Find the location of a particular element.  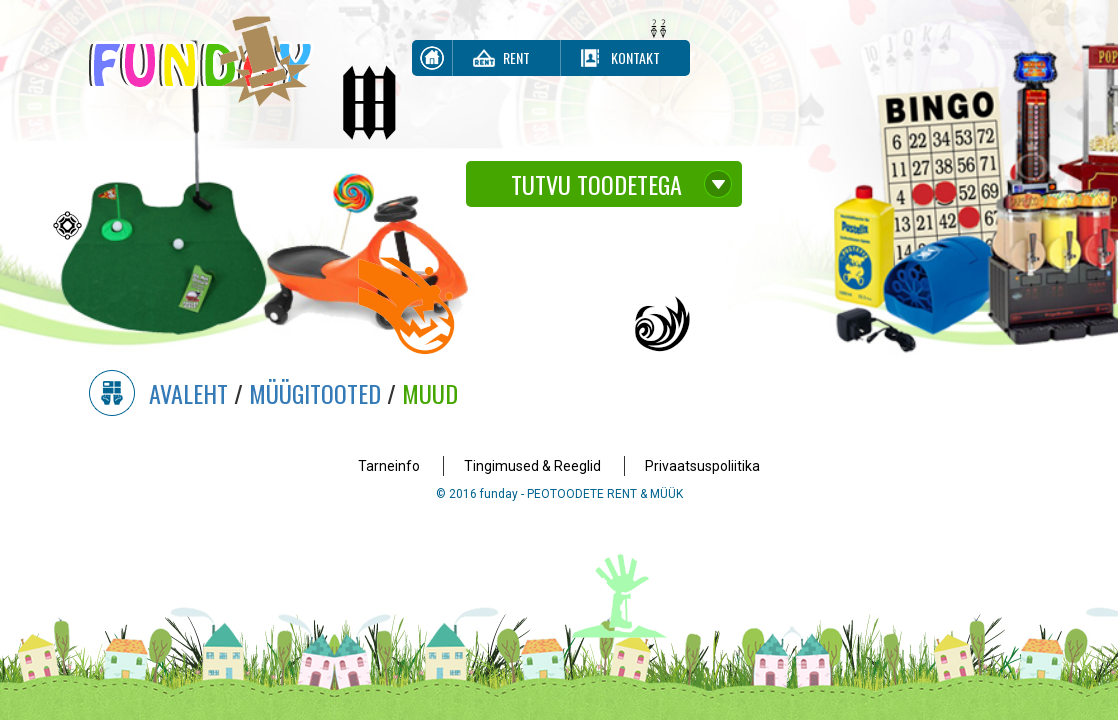

activate necromancer ability is located at coordinates (619, 589).